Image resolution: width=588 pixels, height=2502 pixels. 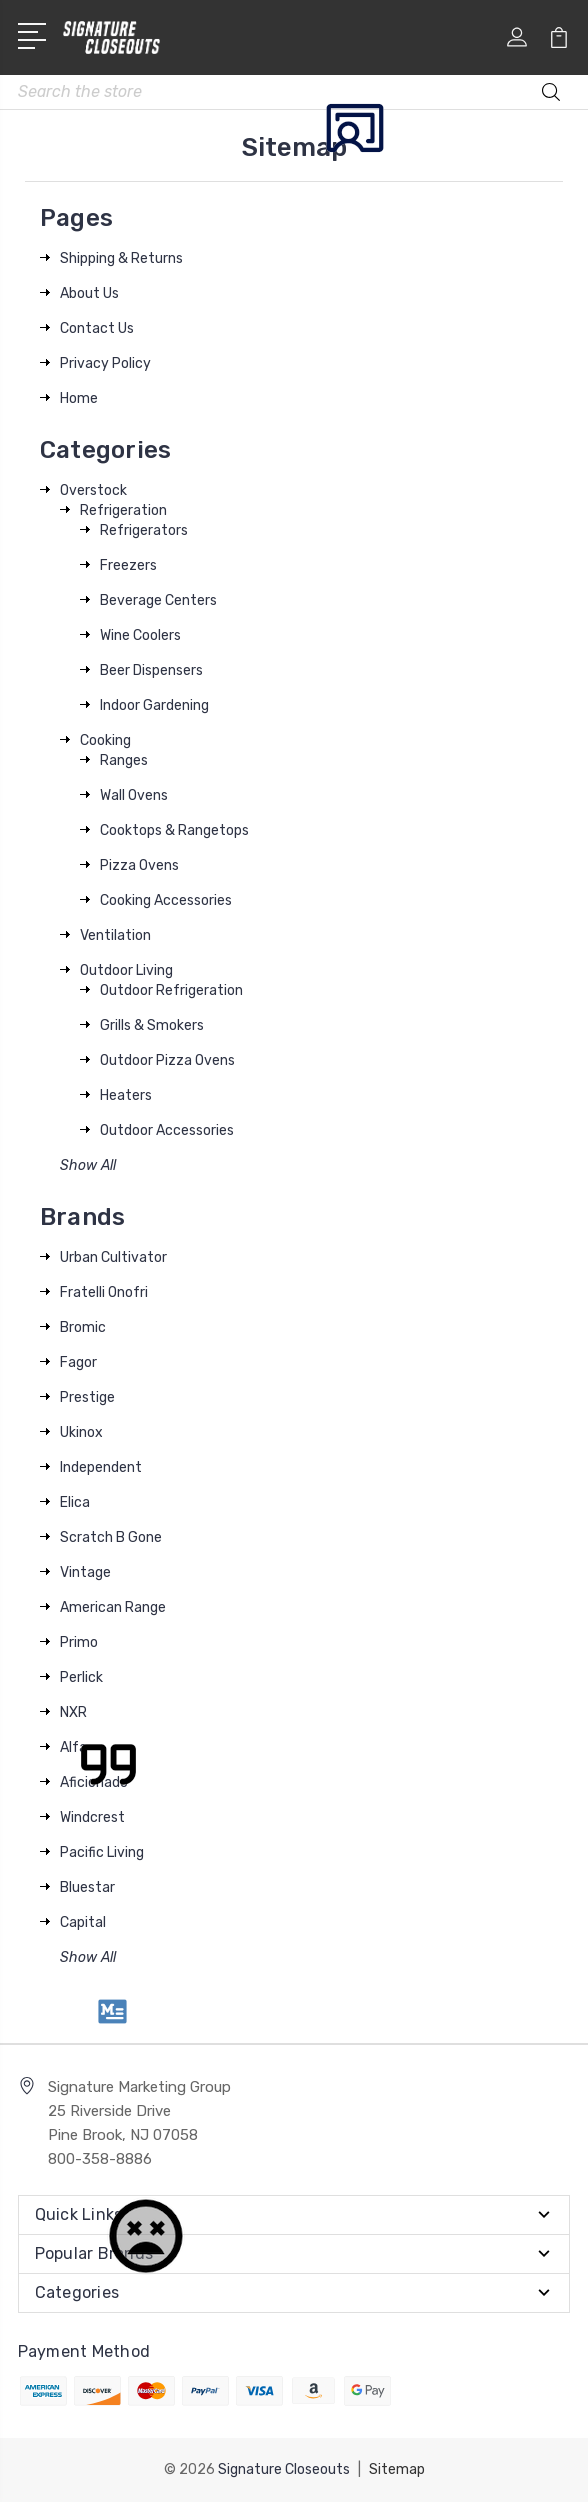 What do you see at coordinates (108, 1763) in the screenshot?
I see `view testimonials or customer quotes` at bounding box center [108, 1763].